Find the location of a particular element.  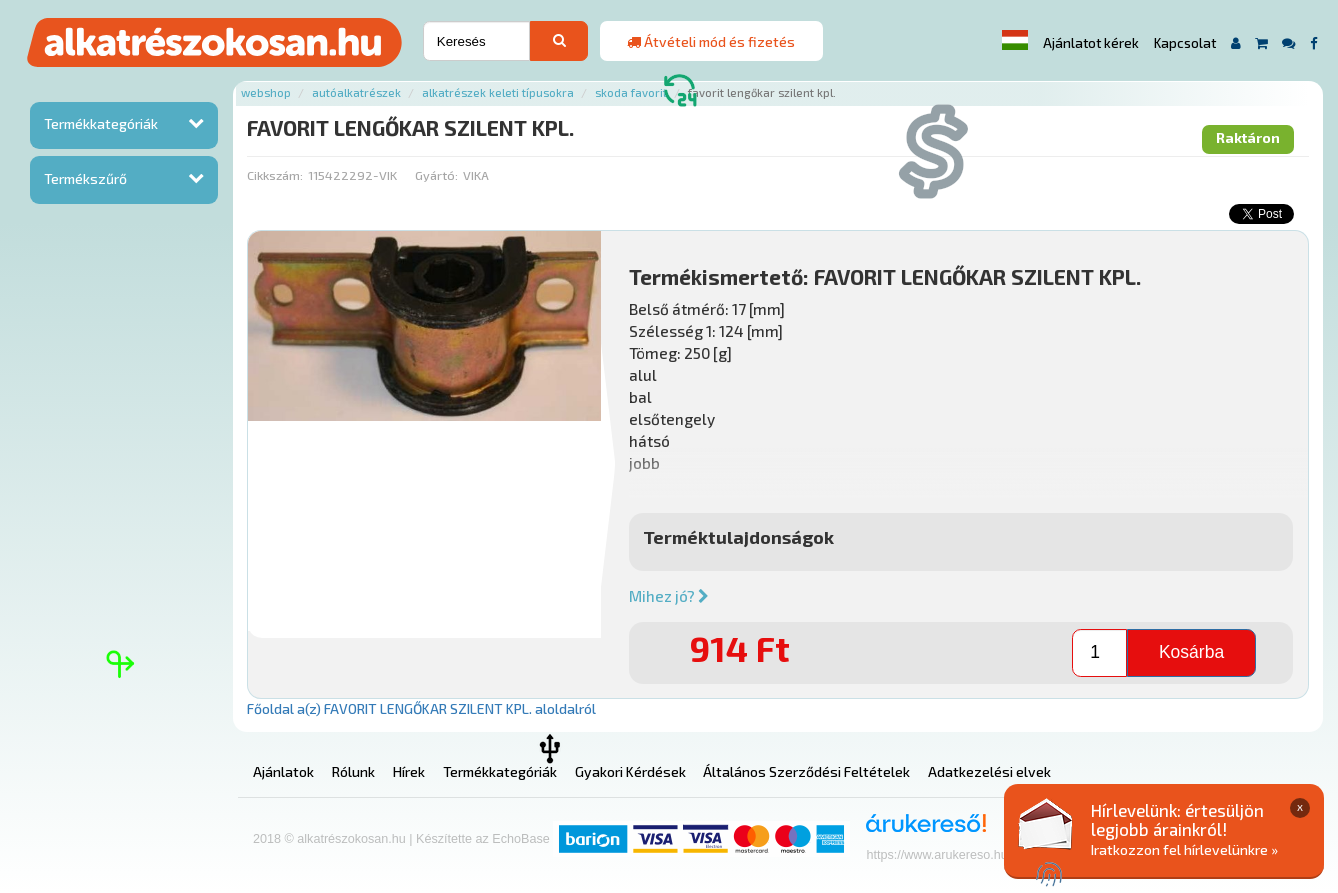

authenticate with fingerprint is located at coordinates (1049, 874).